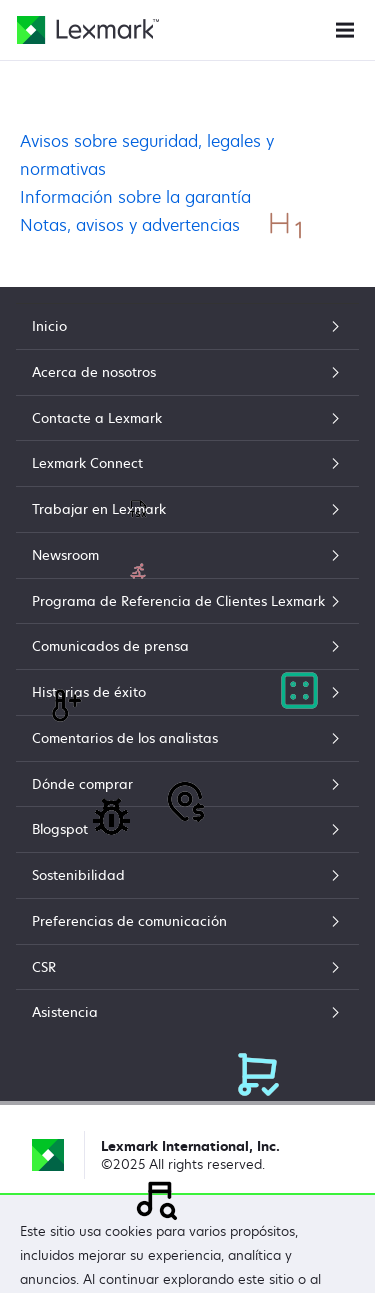 The height and width of the screenshot is (1293, 375). I want to click on increase temperature setting, so click(63, 705).